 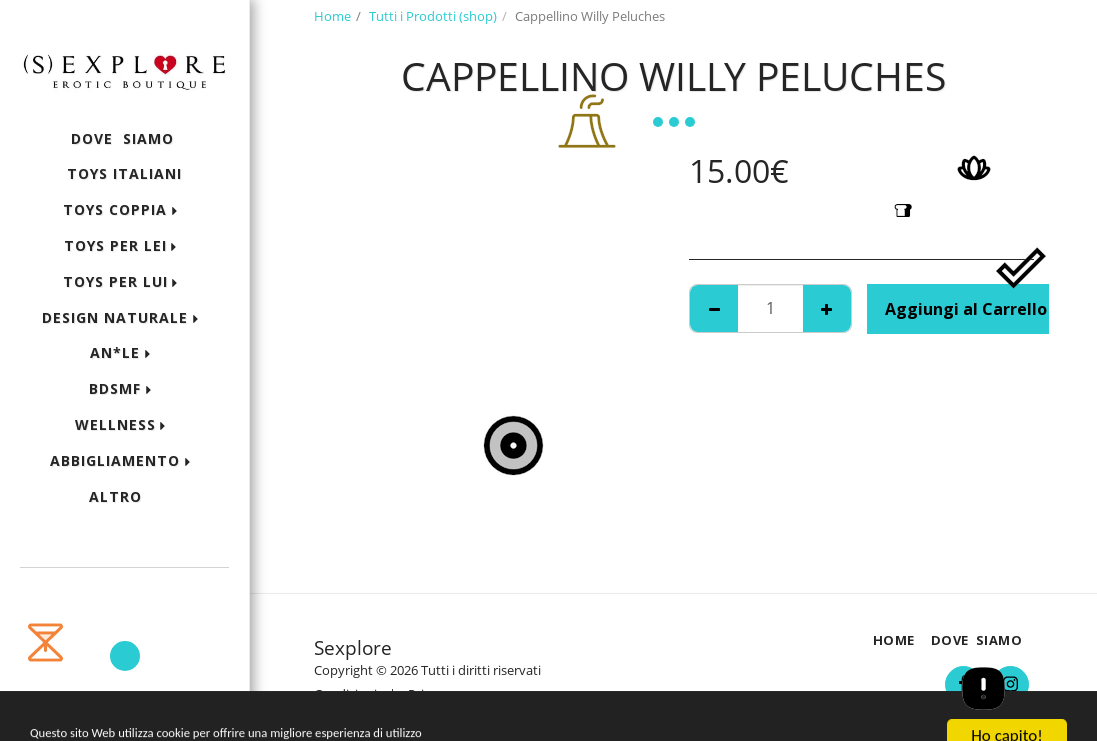 I want to click on task completed successfully, so click(x=1021, y=268).